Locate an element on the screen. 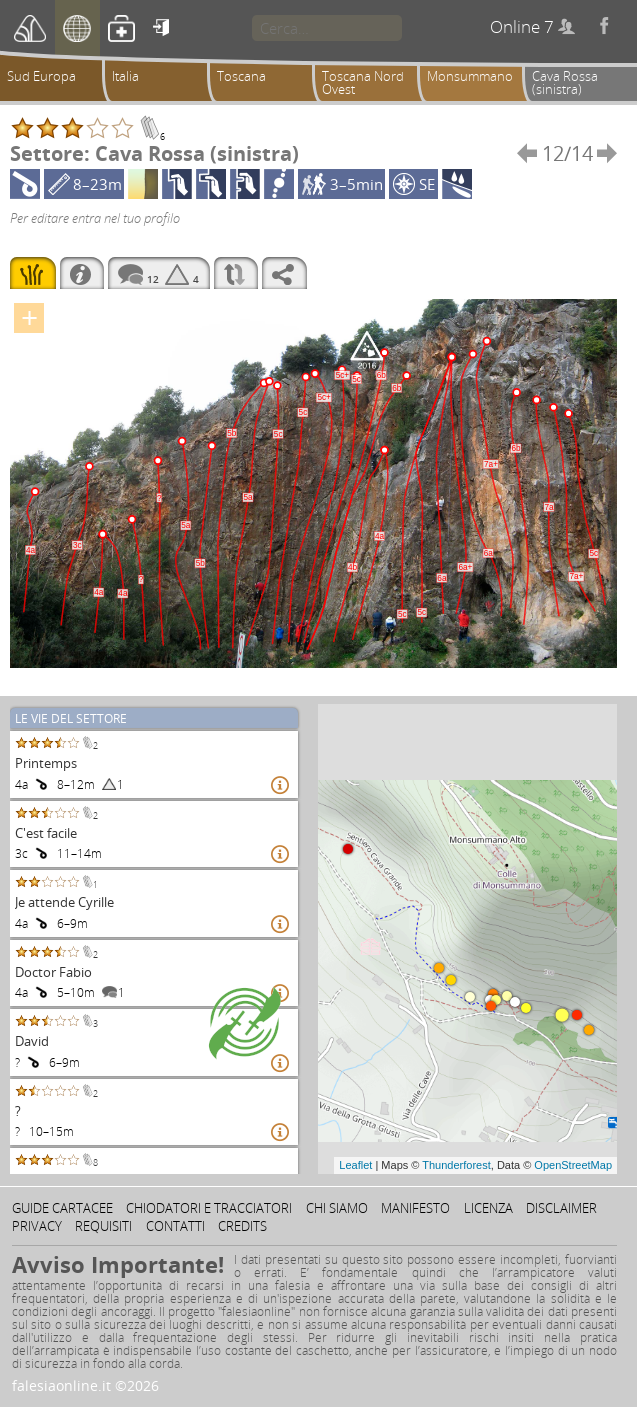  enter a western-themed game area or saloon is located at coordinates (370, 946).